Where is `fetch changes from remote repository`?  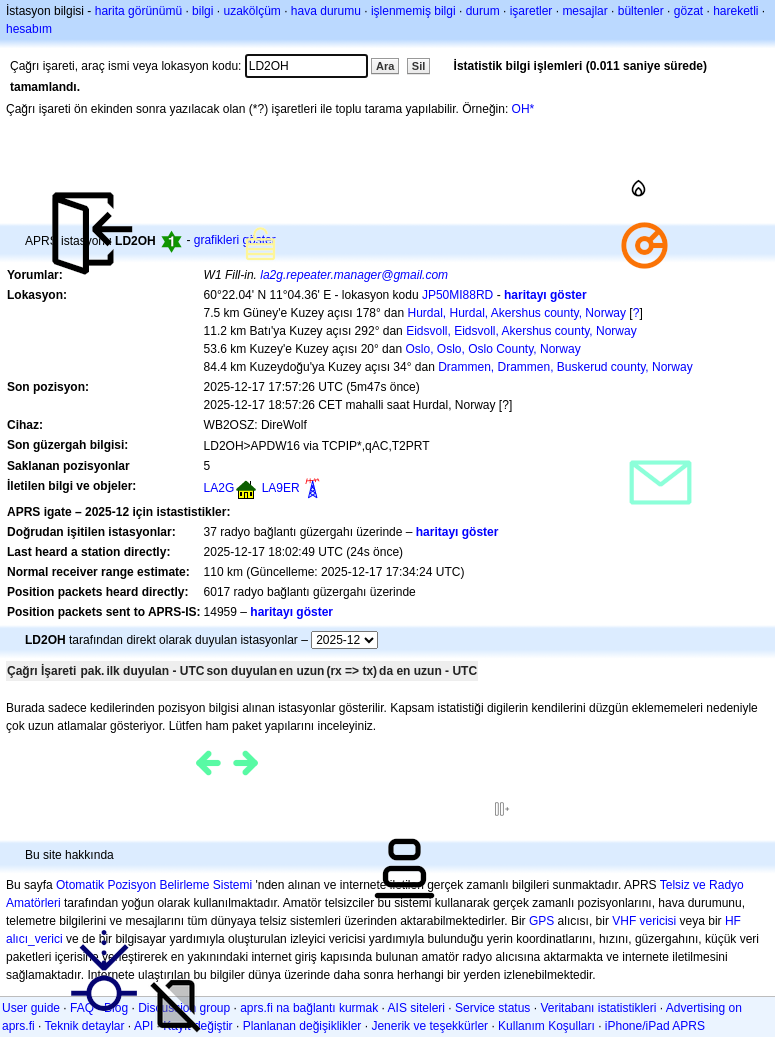 fetch changes from remote repository is located at coordinates (101, 970).